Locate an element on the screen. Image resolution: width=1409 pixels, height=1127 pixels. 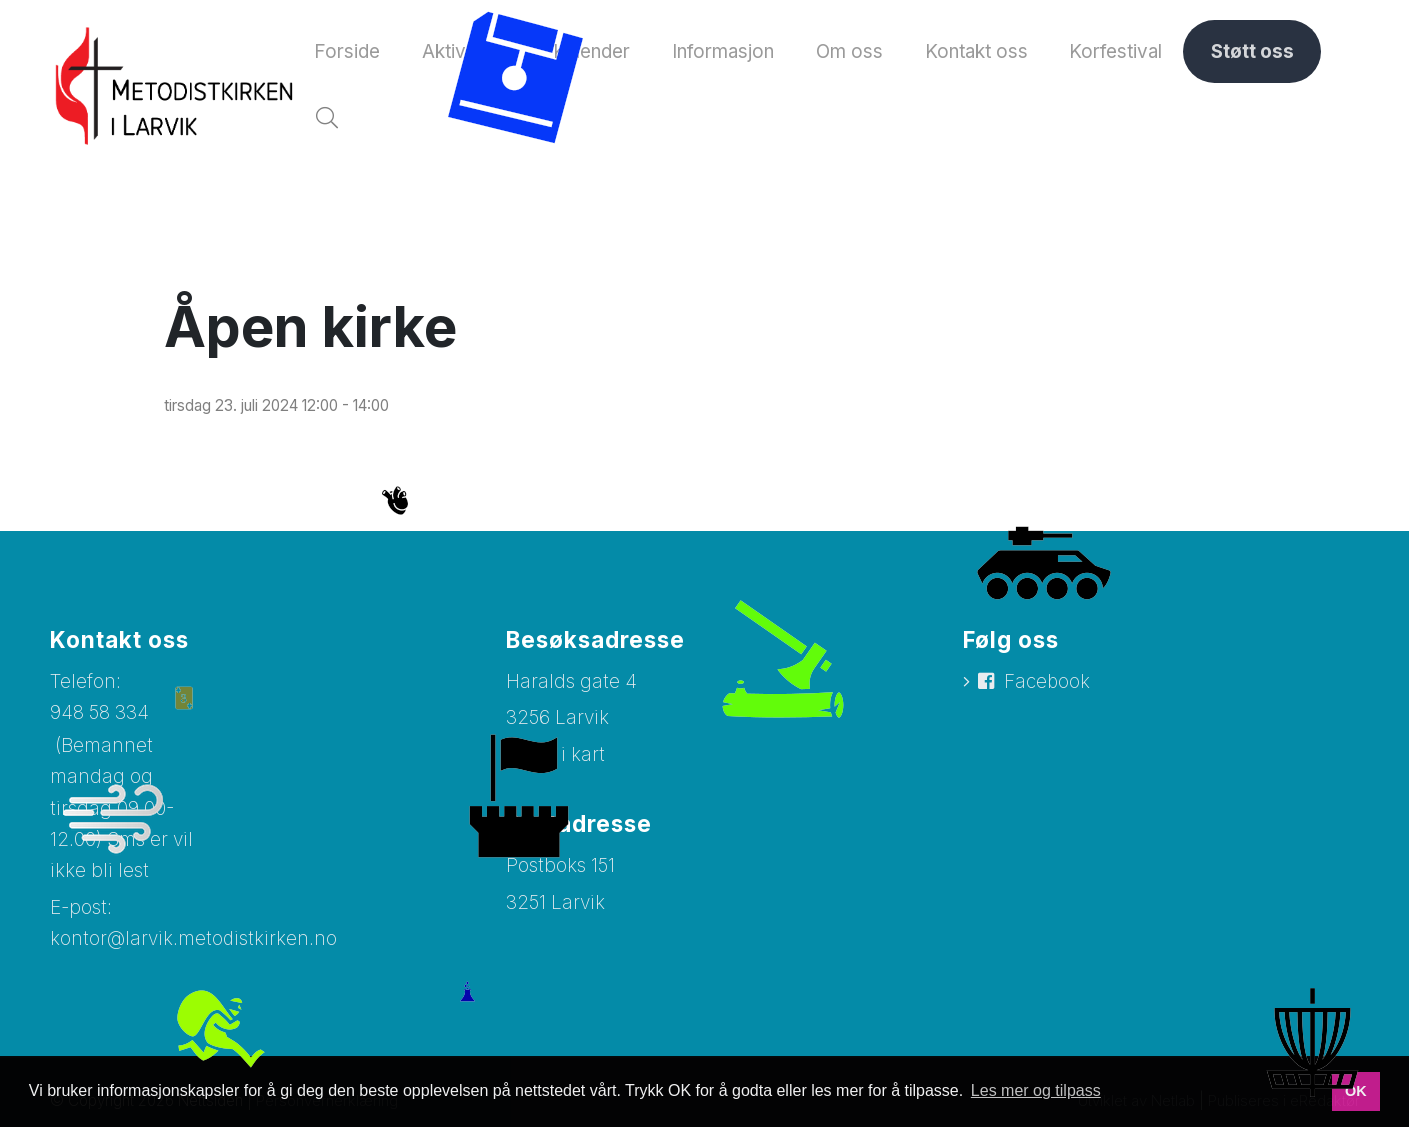
woodcutting or logging activity in a game is located at coordinates (783, 659).